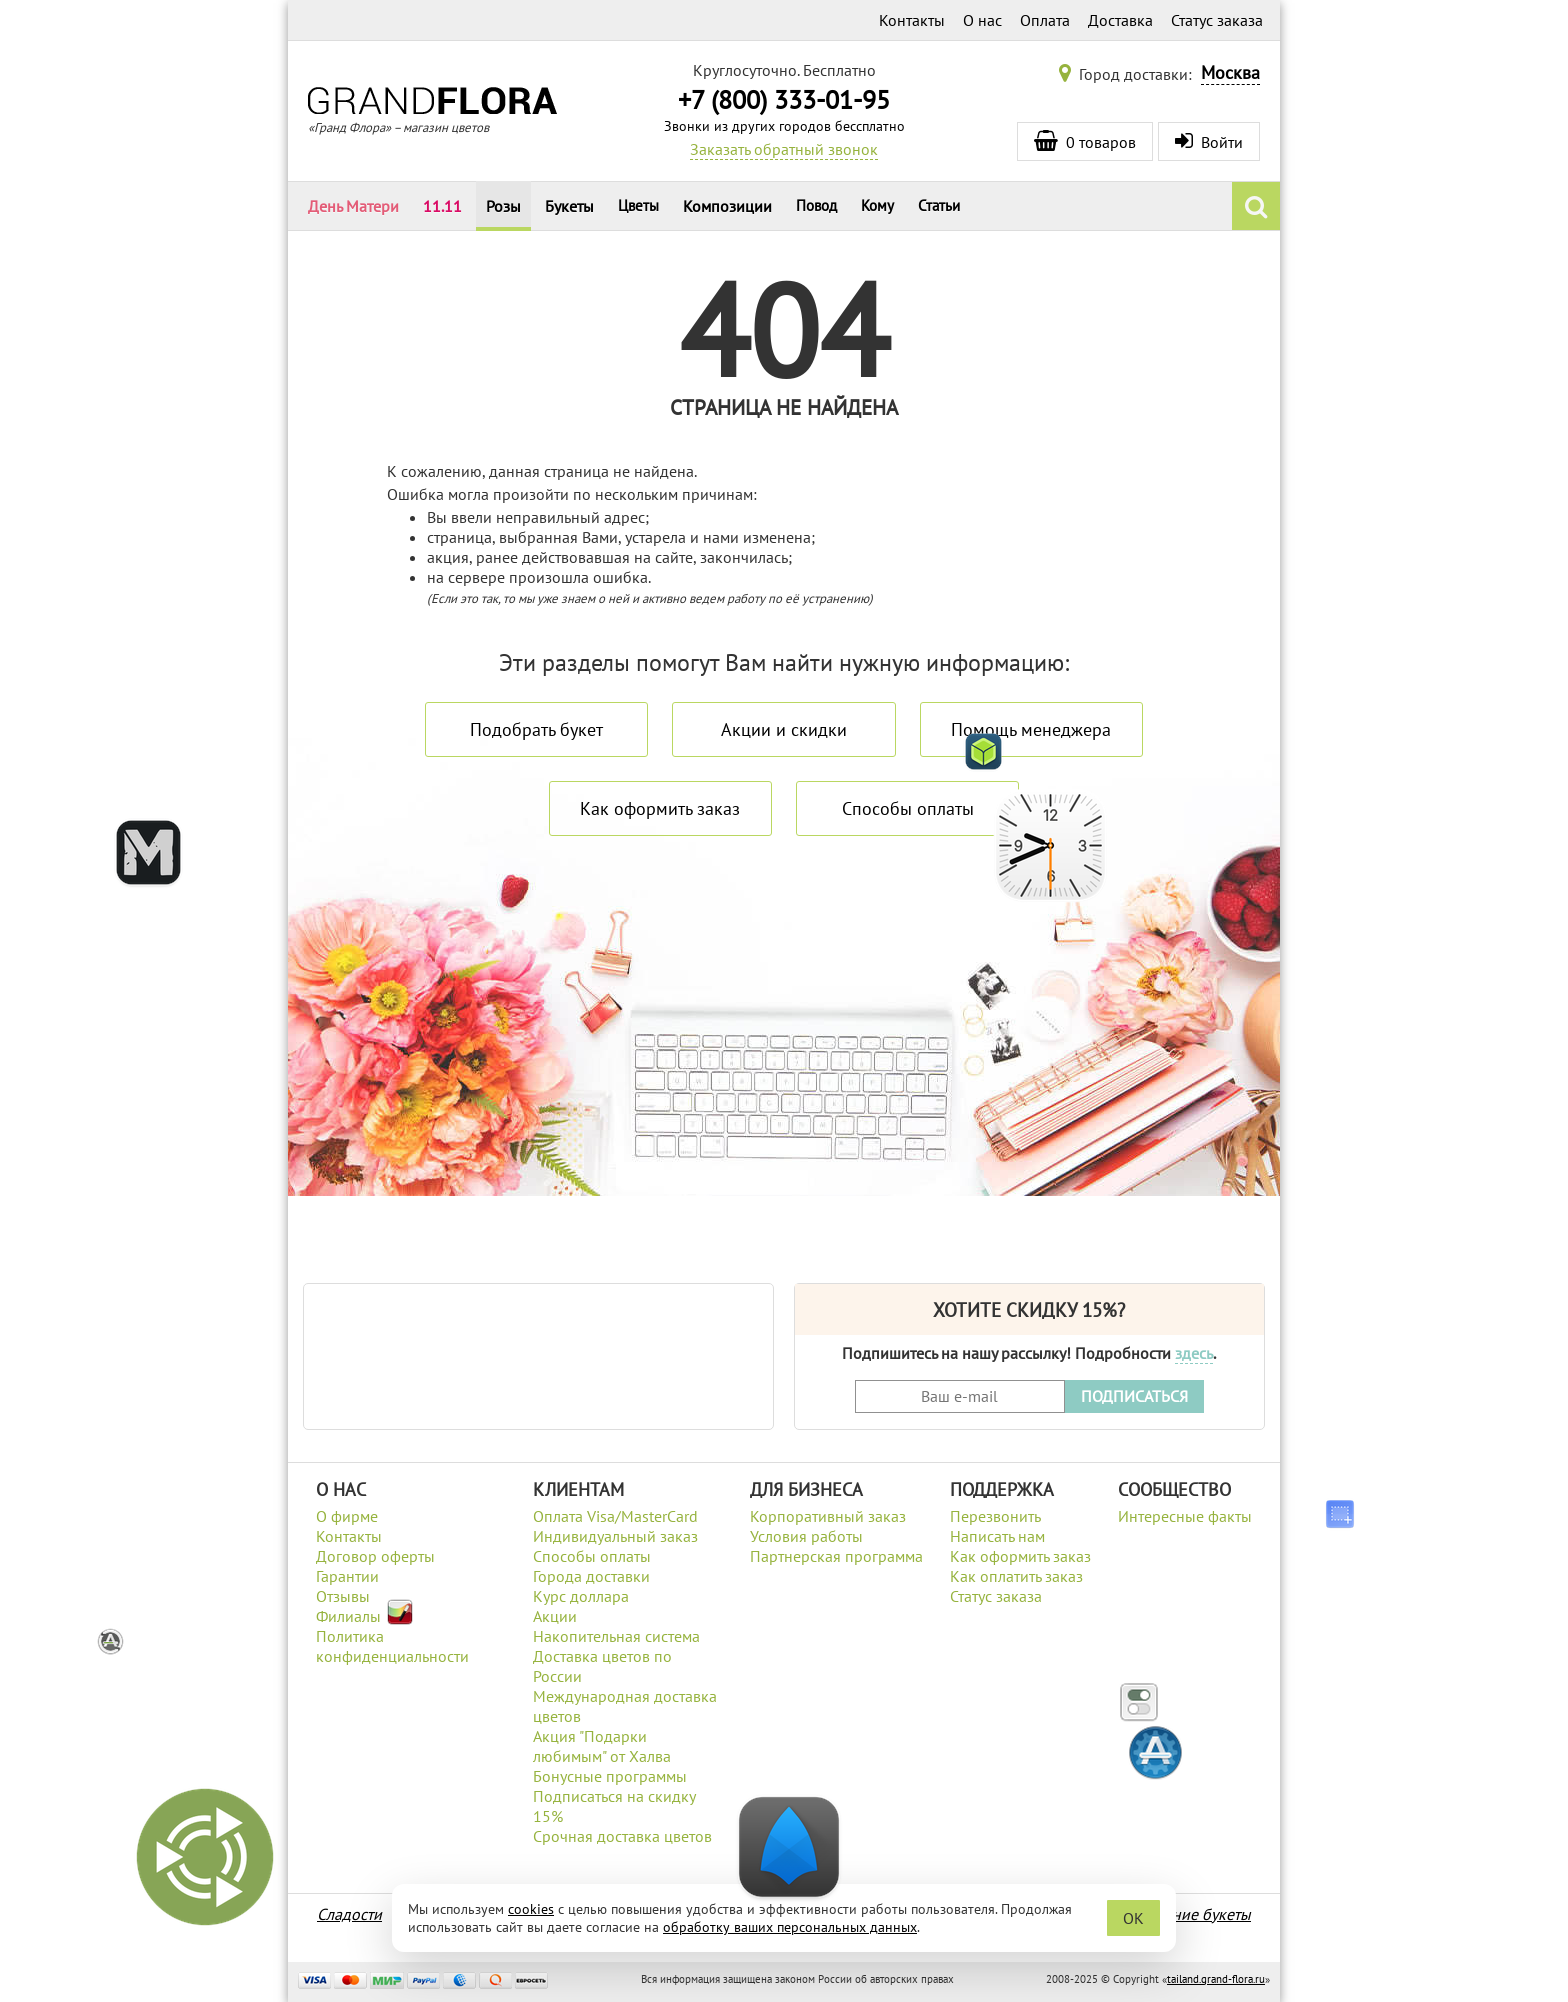 This screenshot has height=2002, width=1568. What do you see at coordinates (1340, 1514) in the screenshot?
I see `take a screenshot` at bounding box center [1340, 1514].